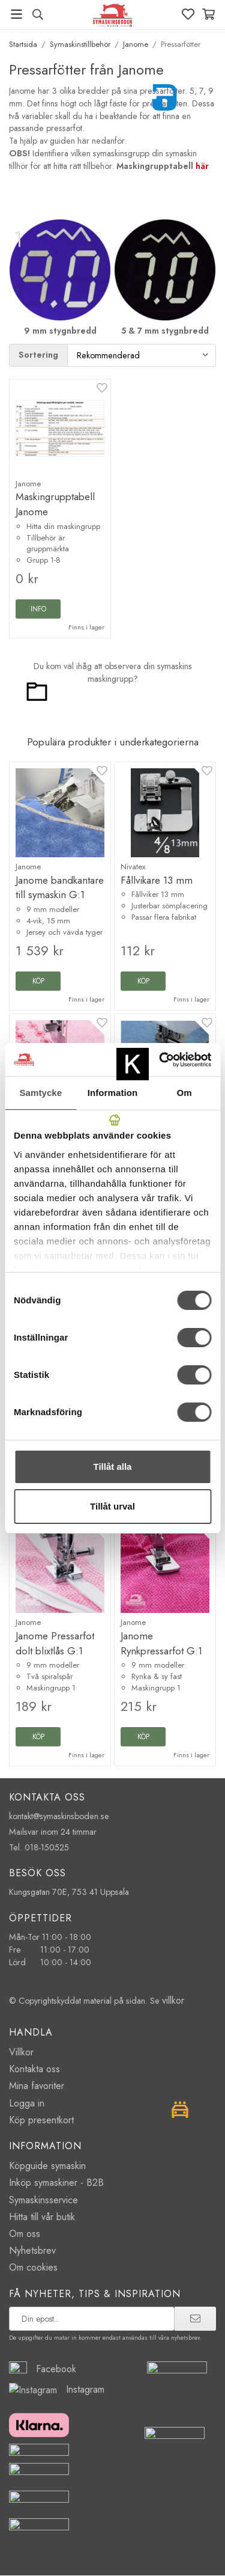 This screenshot has width=225, height=2576. I want to click on view bakery or dessert options, so click(115, 1120).